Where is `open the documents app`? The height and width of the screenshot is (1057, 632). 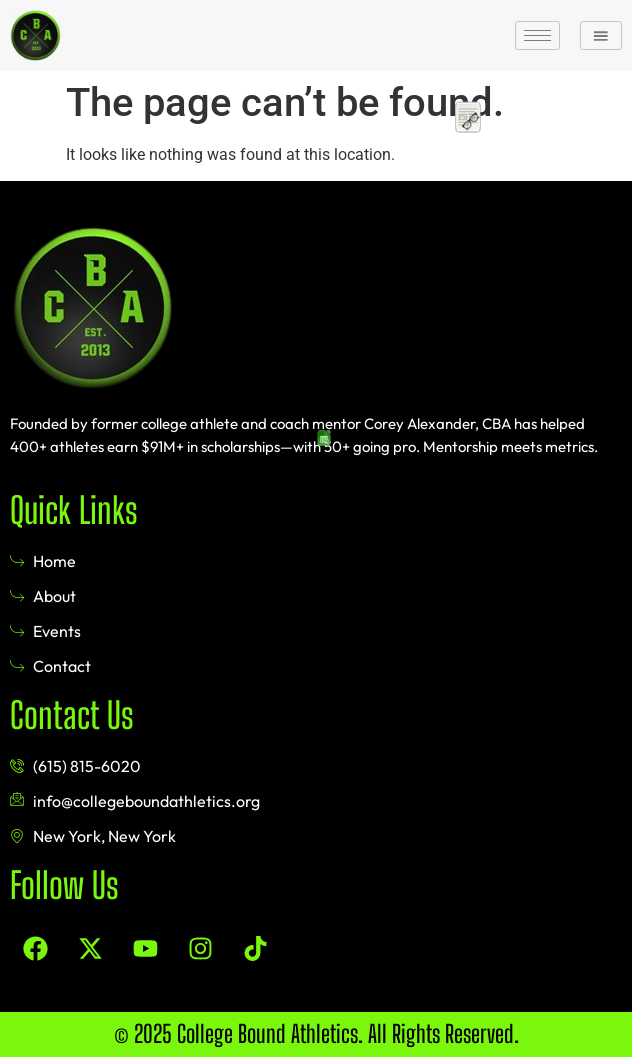
open the documents app is located at coordinates (468, 117).